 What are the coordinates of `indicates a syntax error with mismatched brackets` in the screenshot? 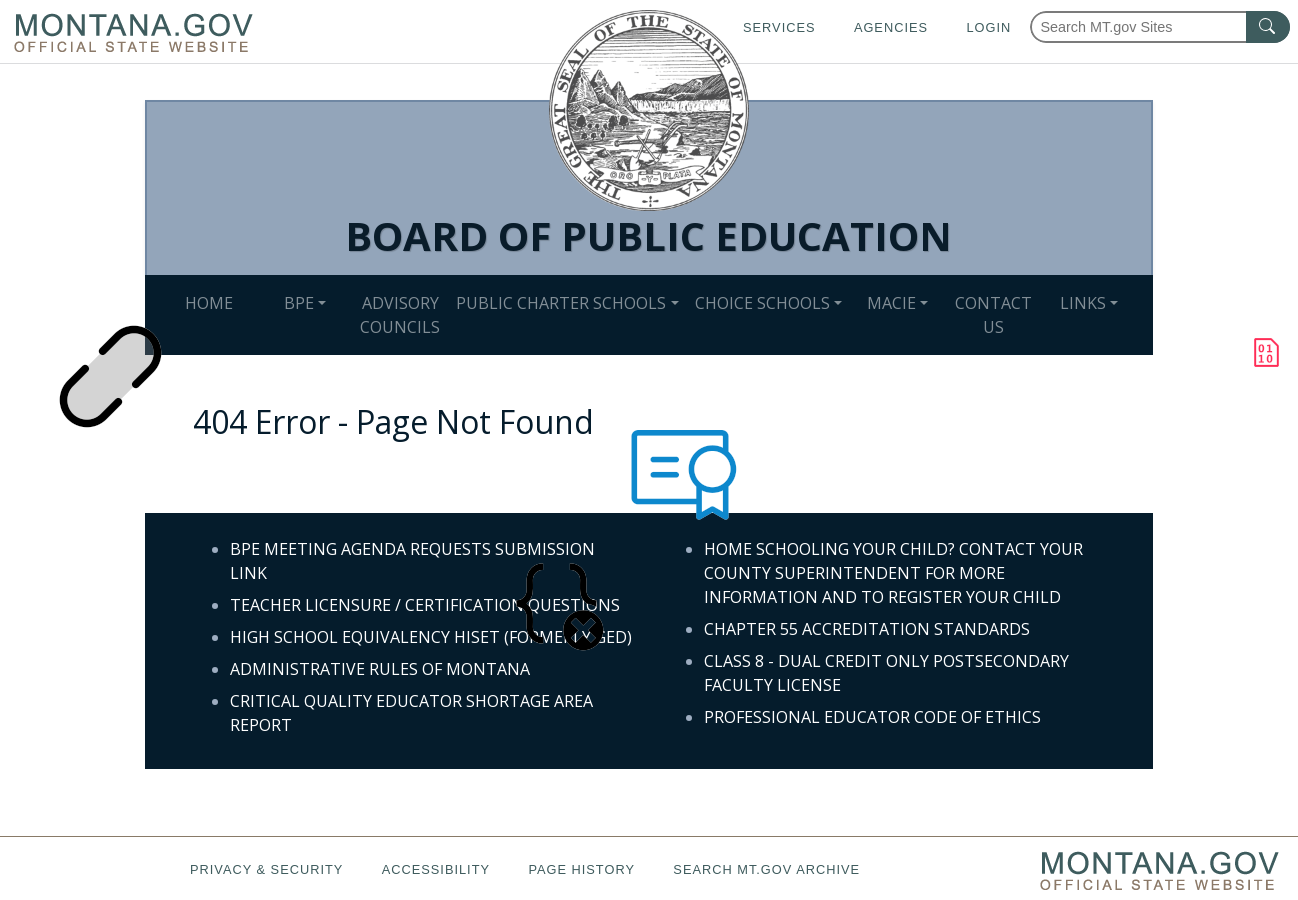 It's located at (556, 603).